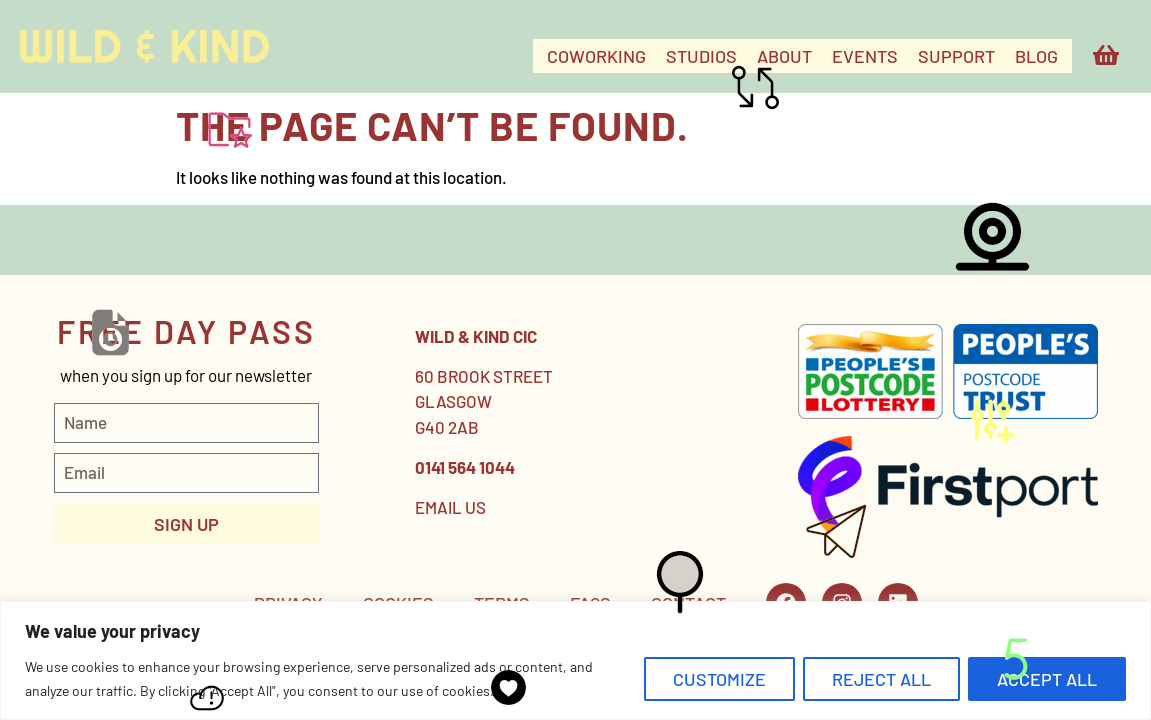 The width and height of the screenshot is (1151, 720). Describe the element at coordinates (755, 87) in the screenshot. I see `view code differences between versions` at that location.